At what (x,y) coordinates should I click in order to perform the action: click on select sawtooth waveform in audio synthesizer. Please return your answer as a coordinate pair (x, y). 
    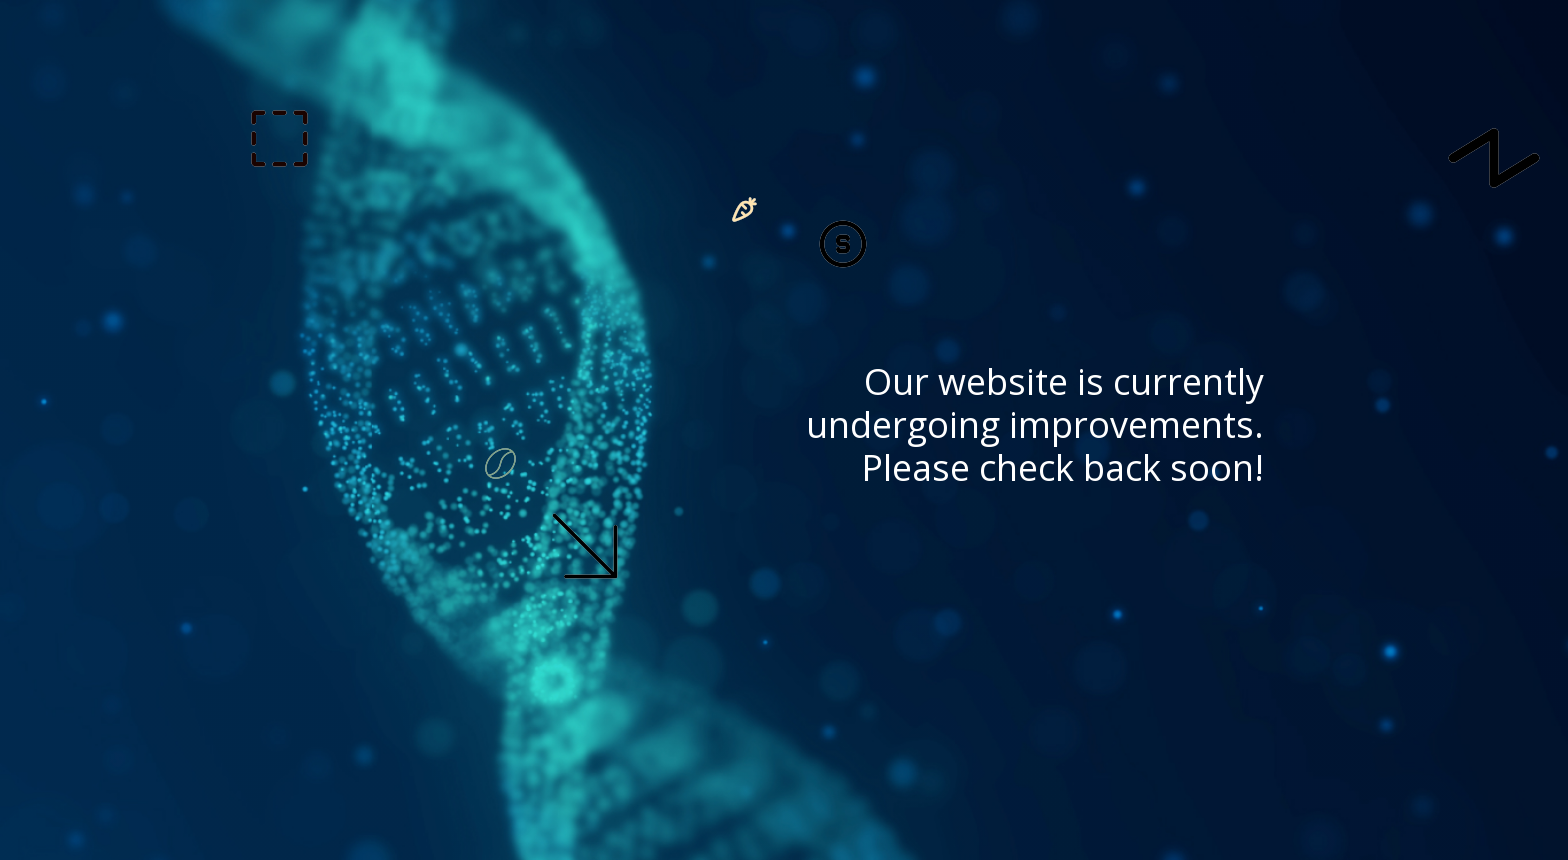
    Looking at the image, I should click on (1494, 158).